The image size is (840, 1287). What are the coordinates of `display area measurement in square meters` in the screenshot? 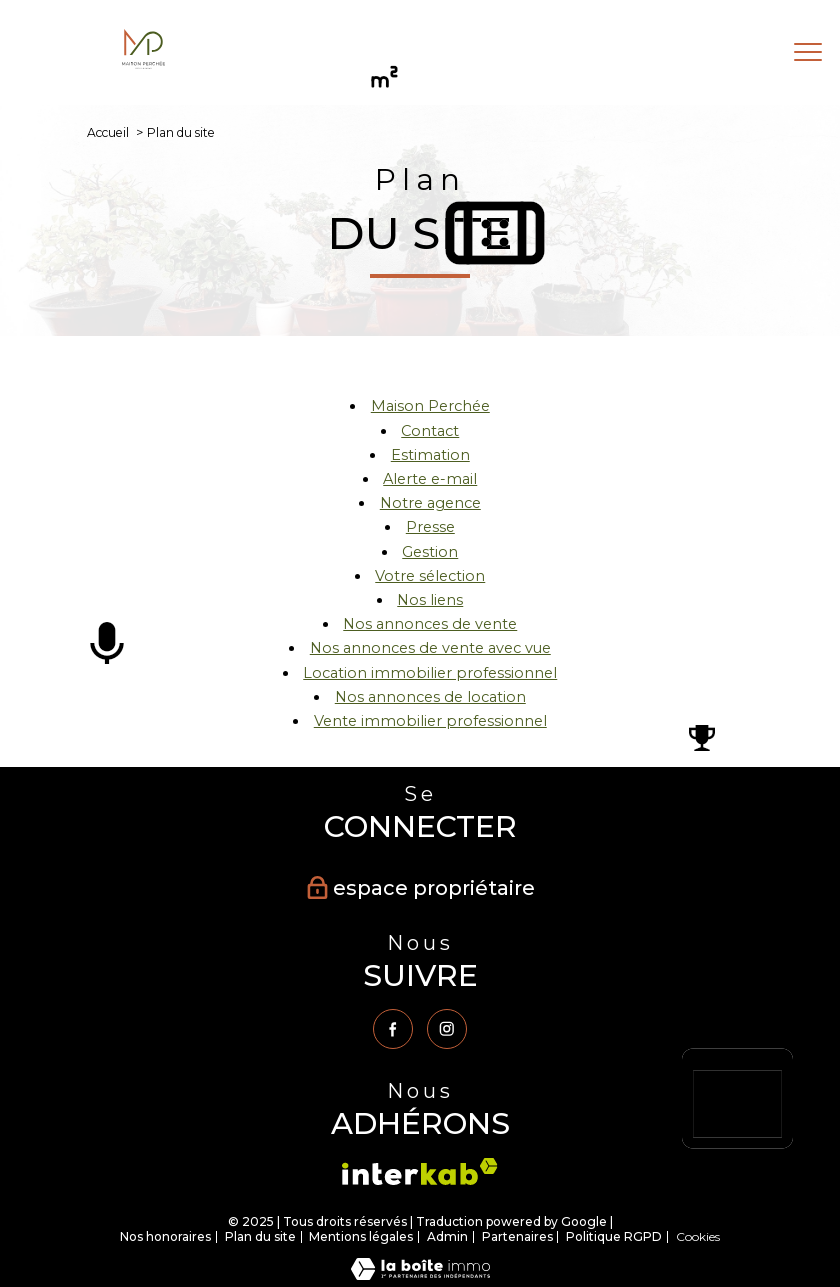 It's located at (384, 77).